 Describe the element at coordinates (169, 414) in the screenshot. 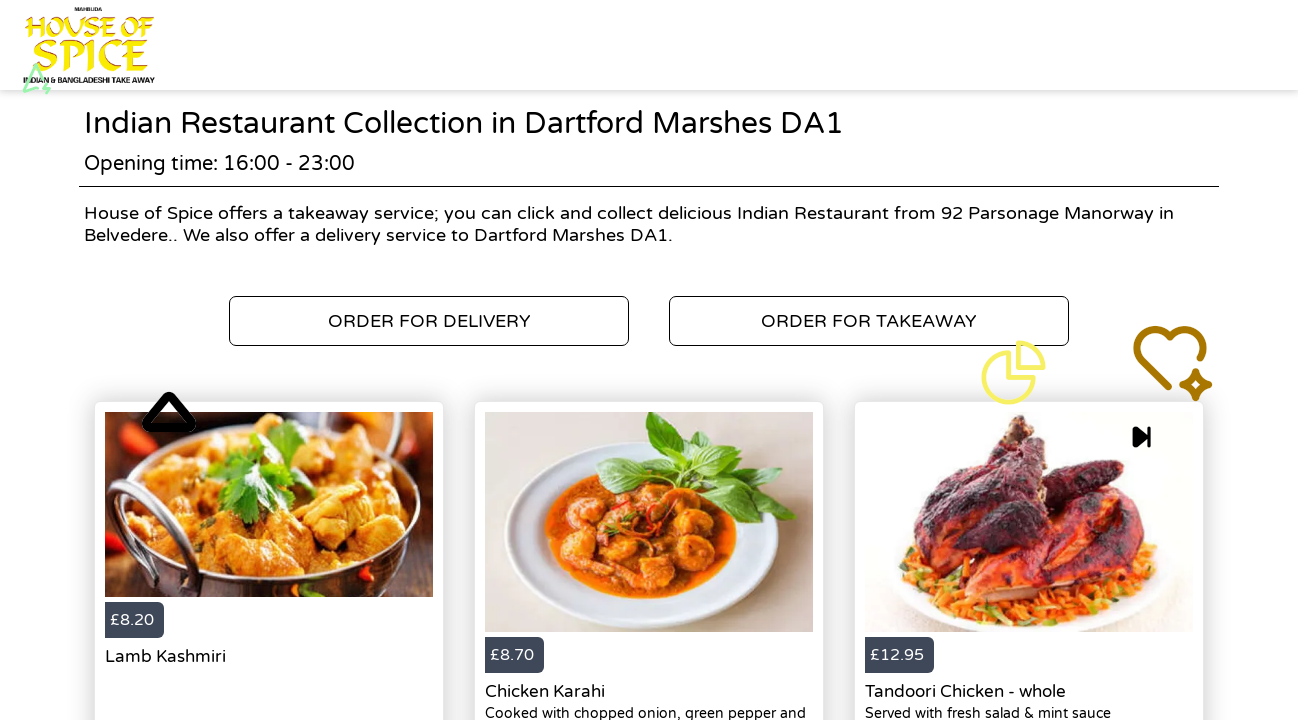

I see `scroll to top of page` at that location.